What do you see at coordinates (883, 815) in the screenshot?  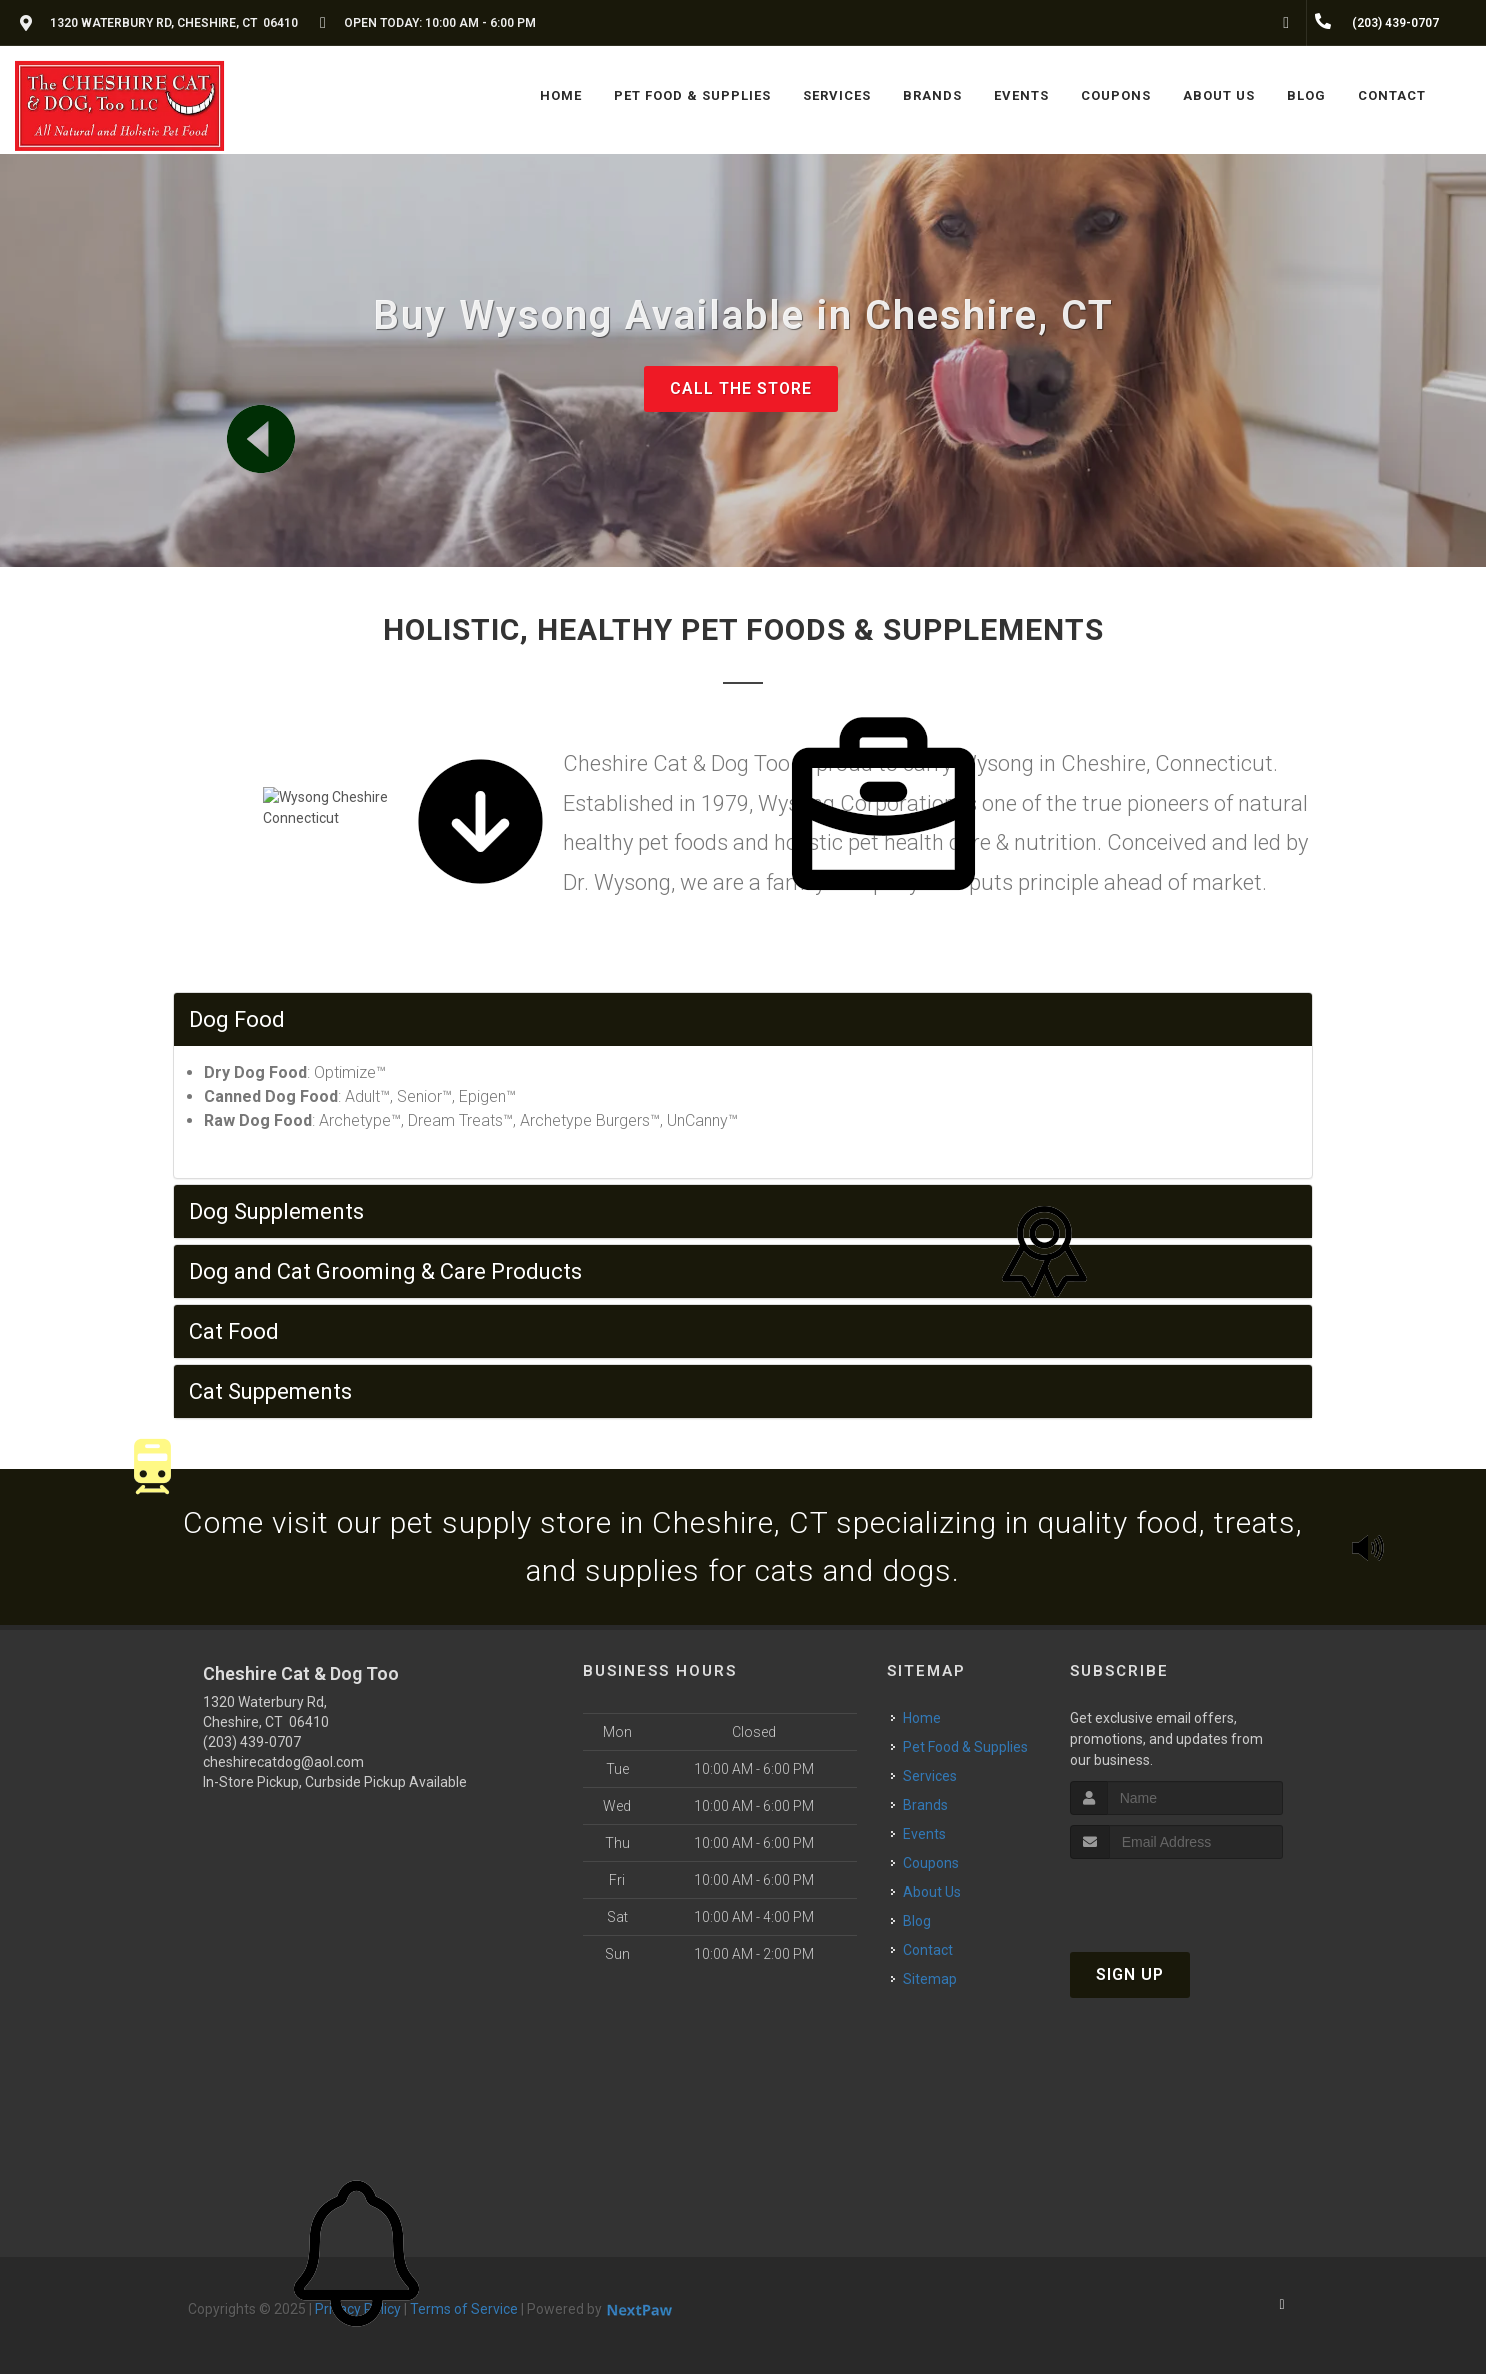 I see `access work or business-related content` at bounding box center [883, 815].